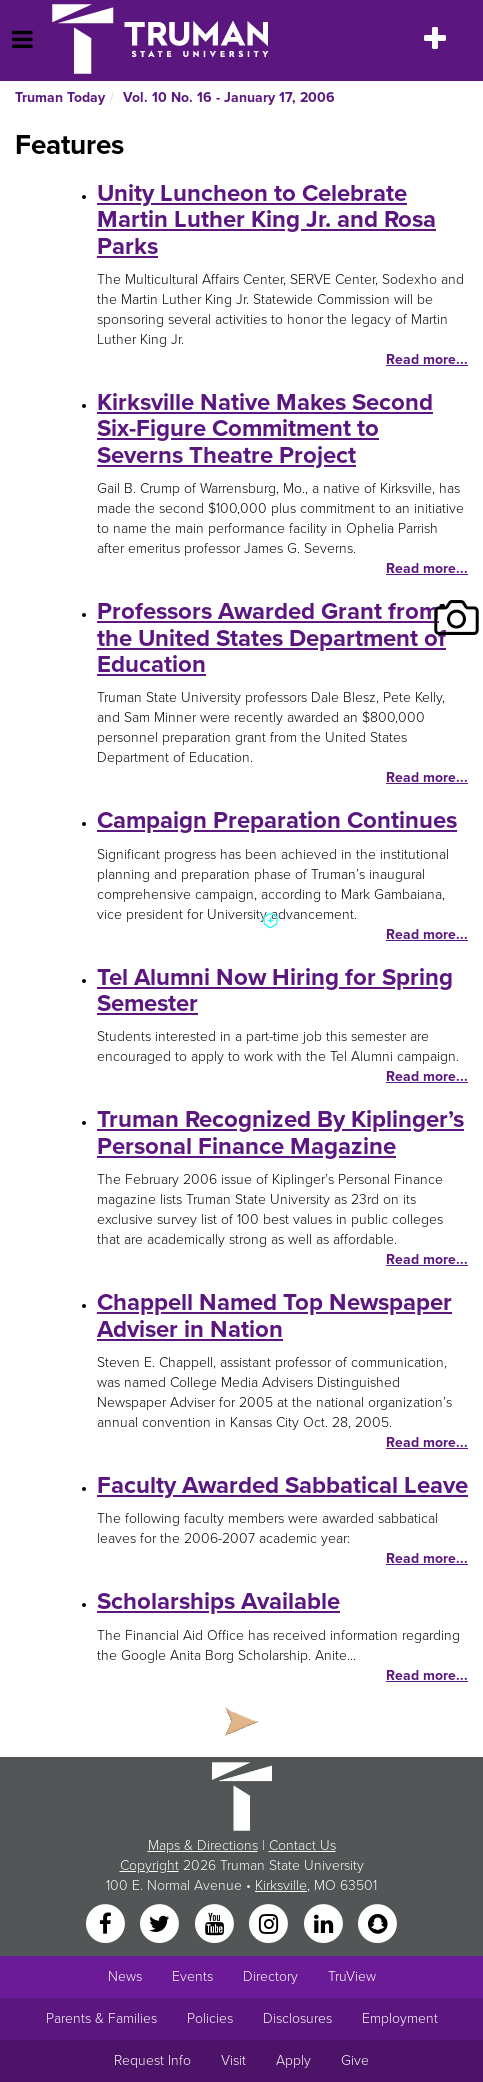  What do you see at coordinates (456, 617) in the screenshot?
I see `take a photo` at bounding box center [456, 617].